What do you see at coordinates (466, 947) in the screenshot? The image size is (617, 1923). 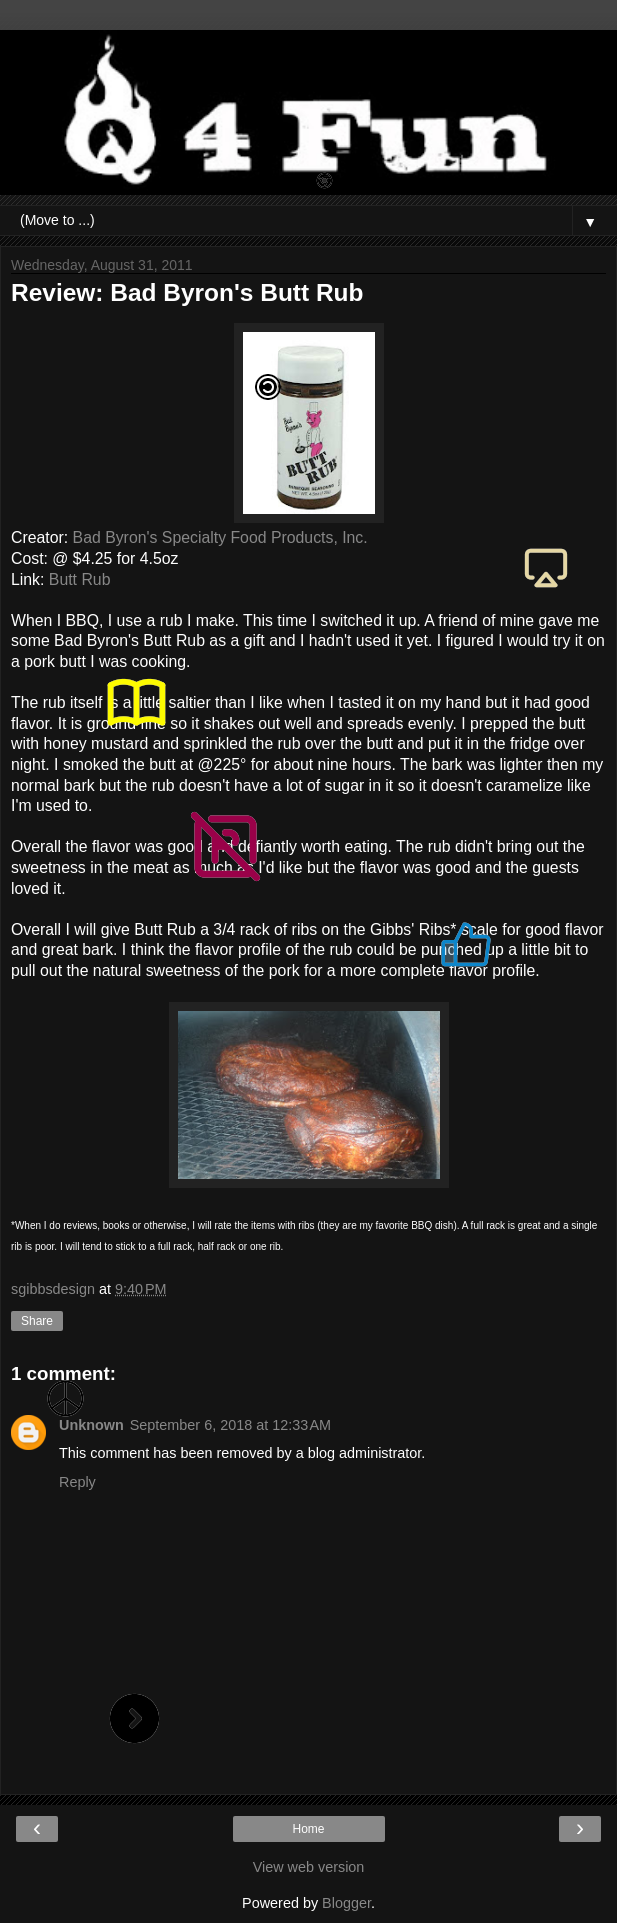 I see `like or approve content` at bounding box center [466, 947].